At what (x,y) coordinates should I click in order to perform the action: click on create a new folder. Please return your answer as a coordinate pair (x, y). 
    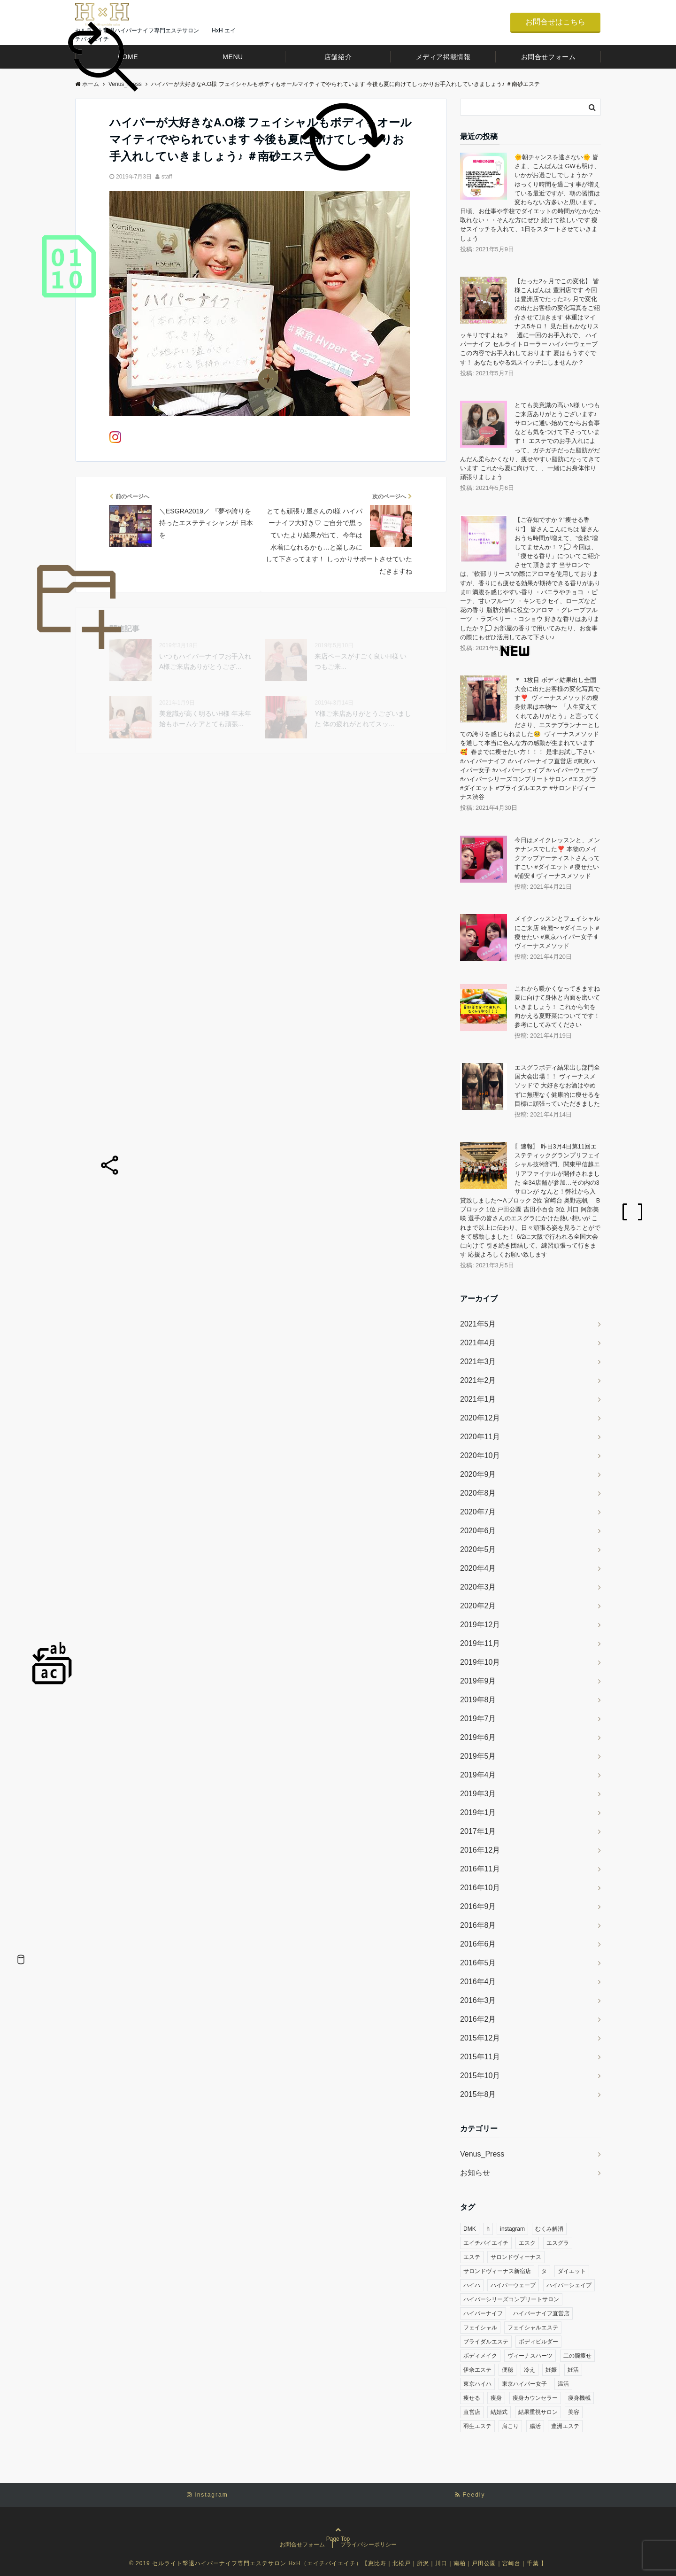
    Looking at the image, I should click on (76, 604).